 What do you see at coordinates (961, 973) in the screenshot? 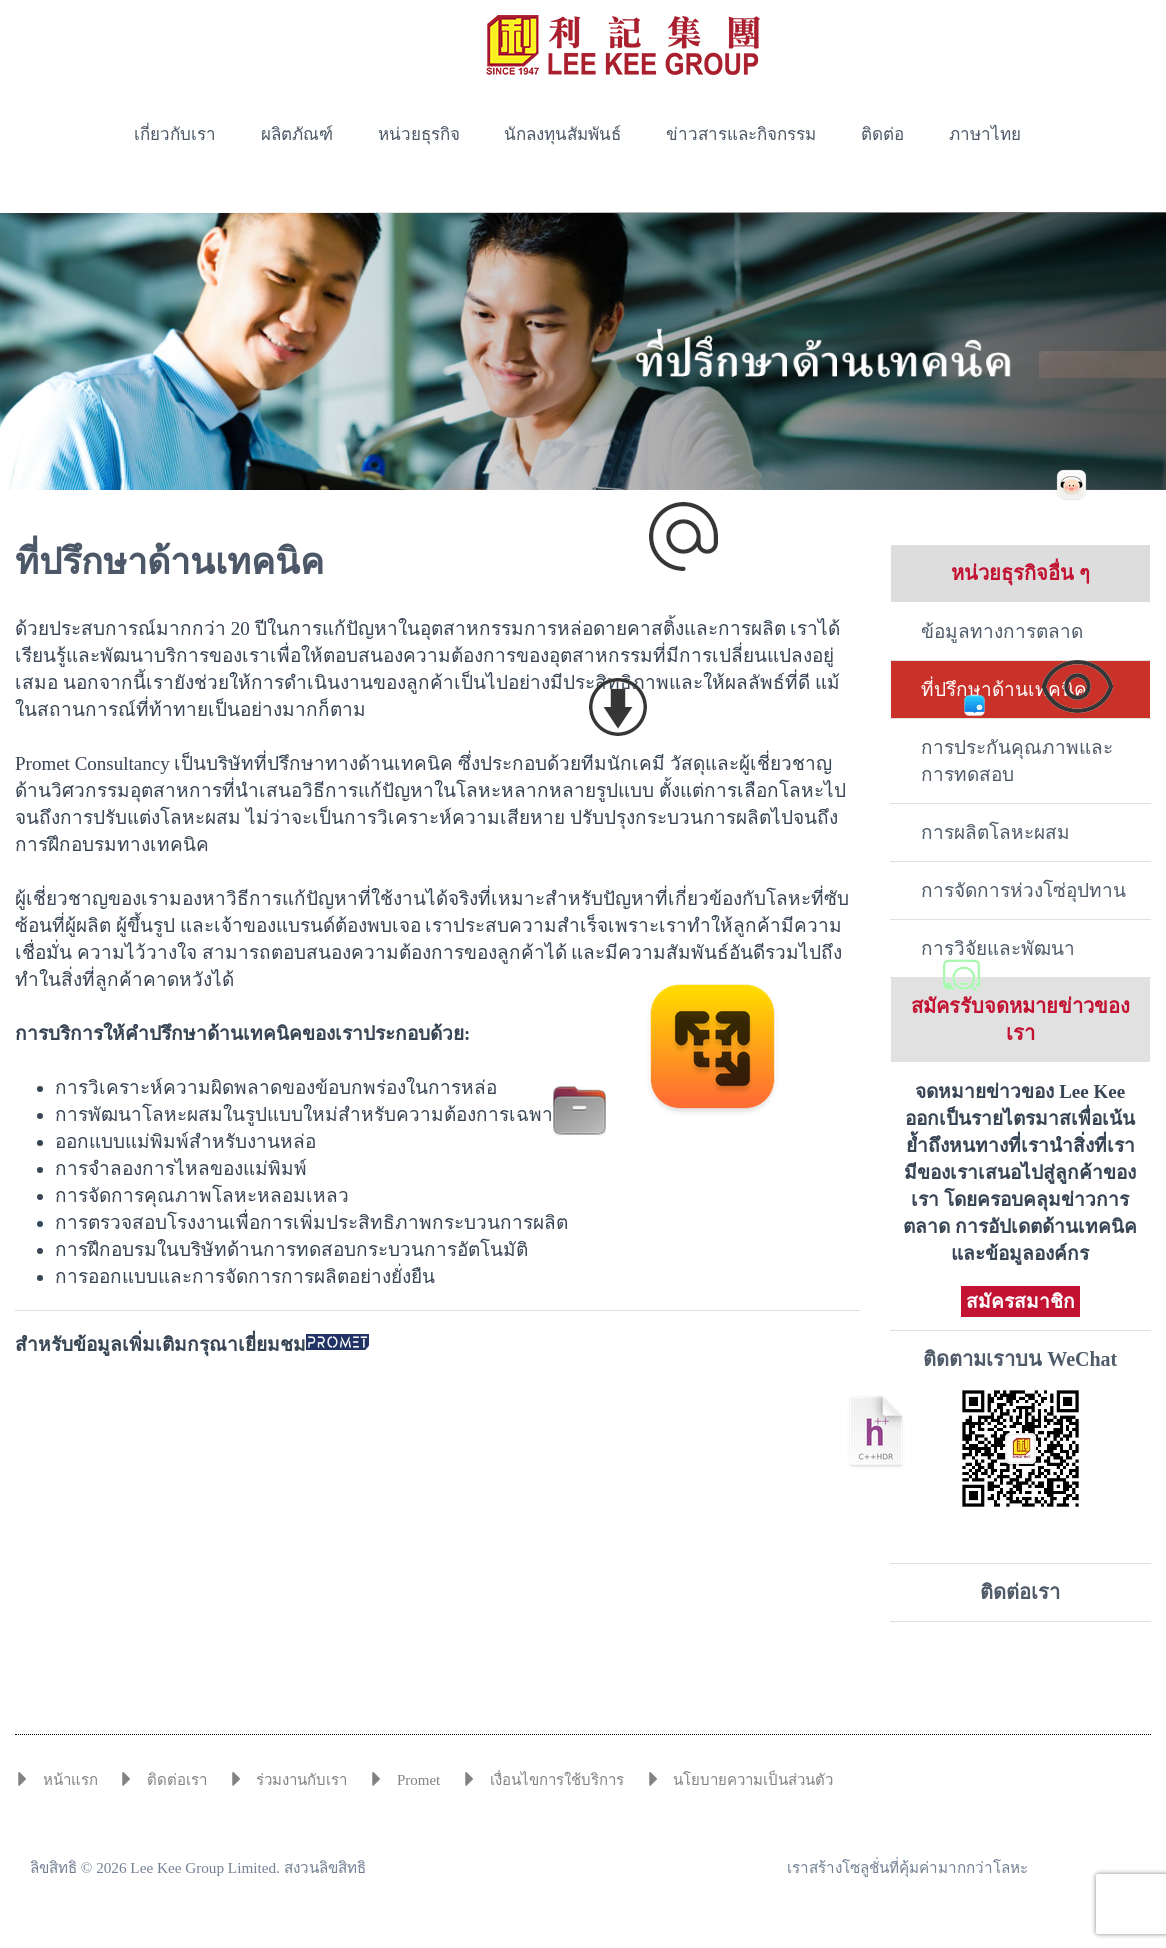
I see `open image viewer application` at bounding box center [961, 973].